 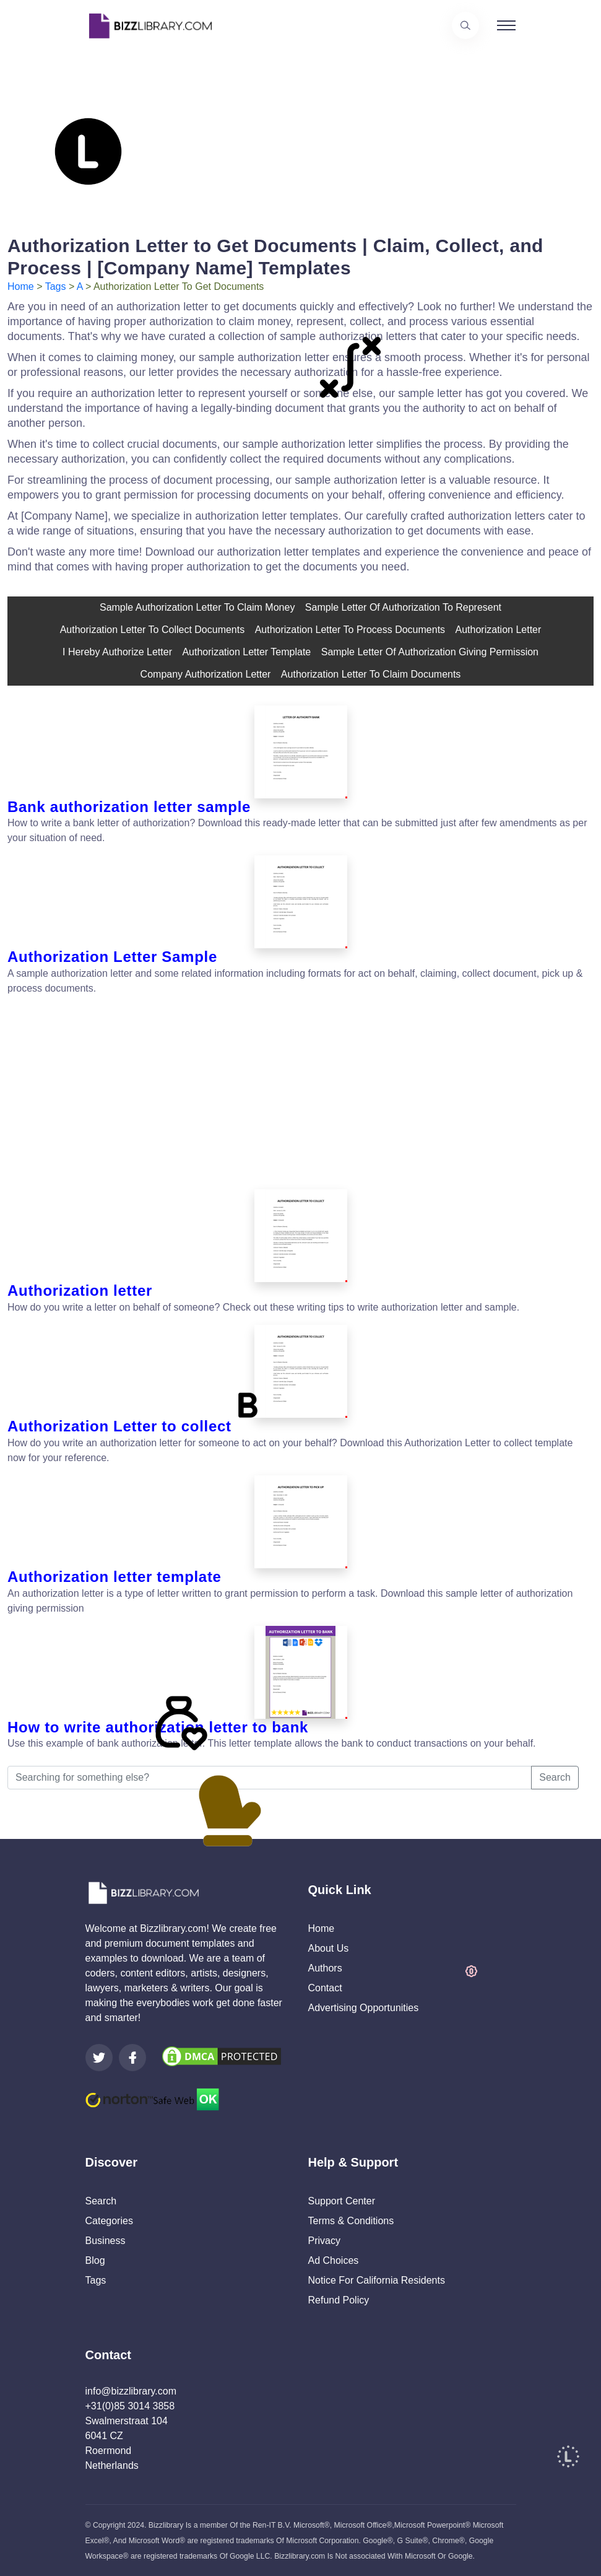 What do you see at coordinates (350, 367) in the screenshot?
I see `cancel or remove a route` at bounding box center [350, 367].